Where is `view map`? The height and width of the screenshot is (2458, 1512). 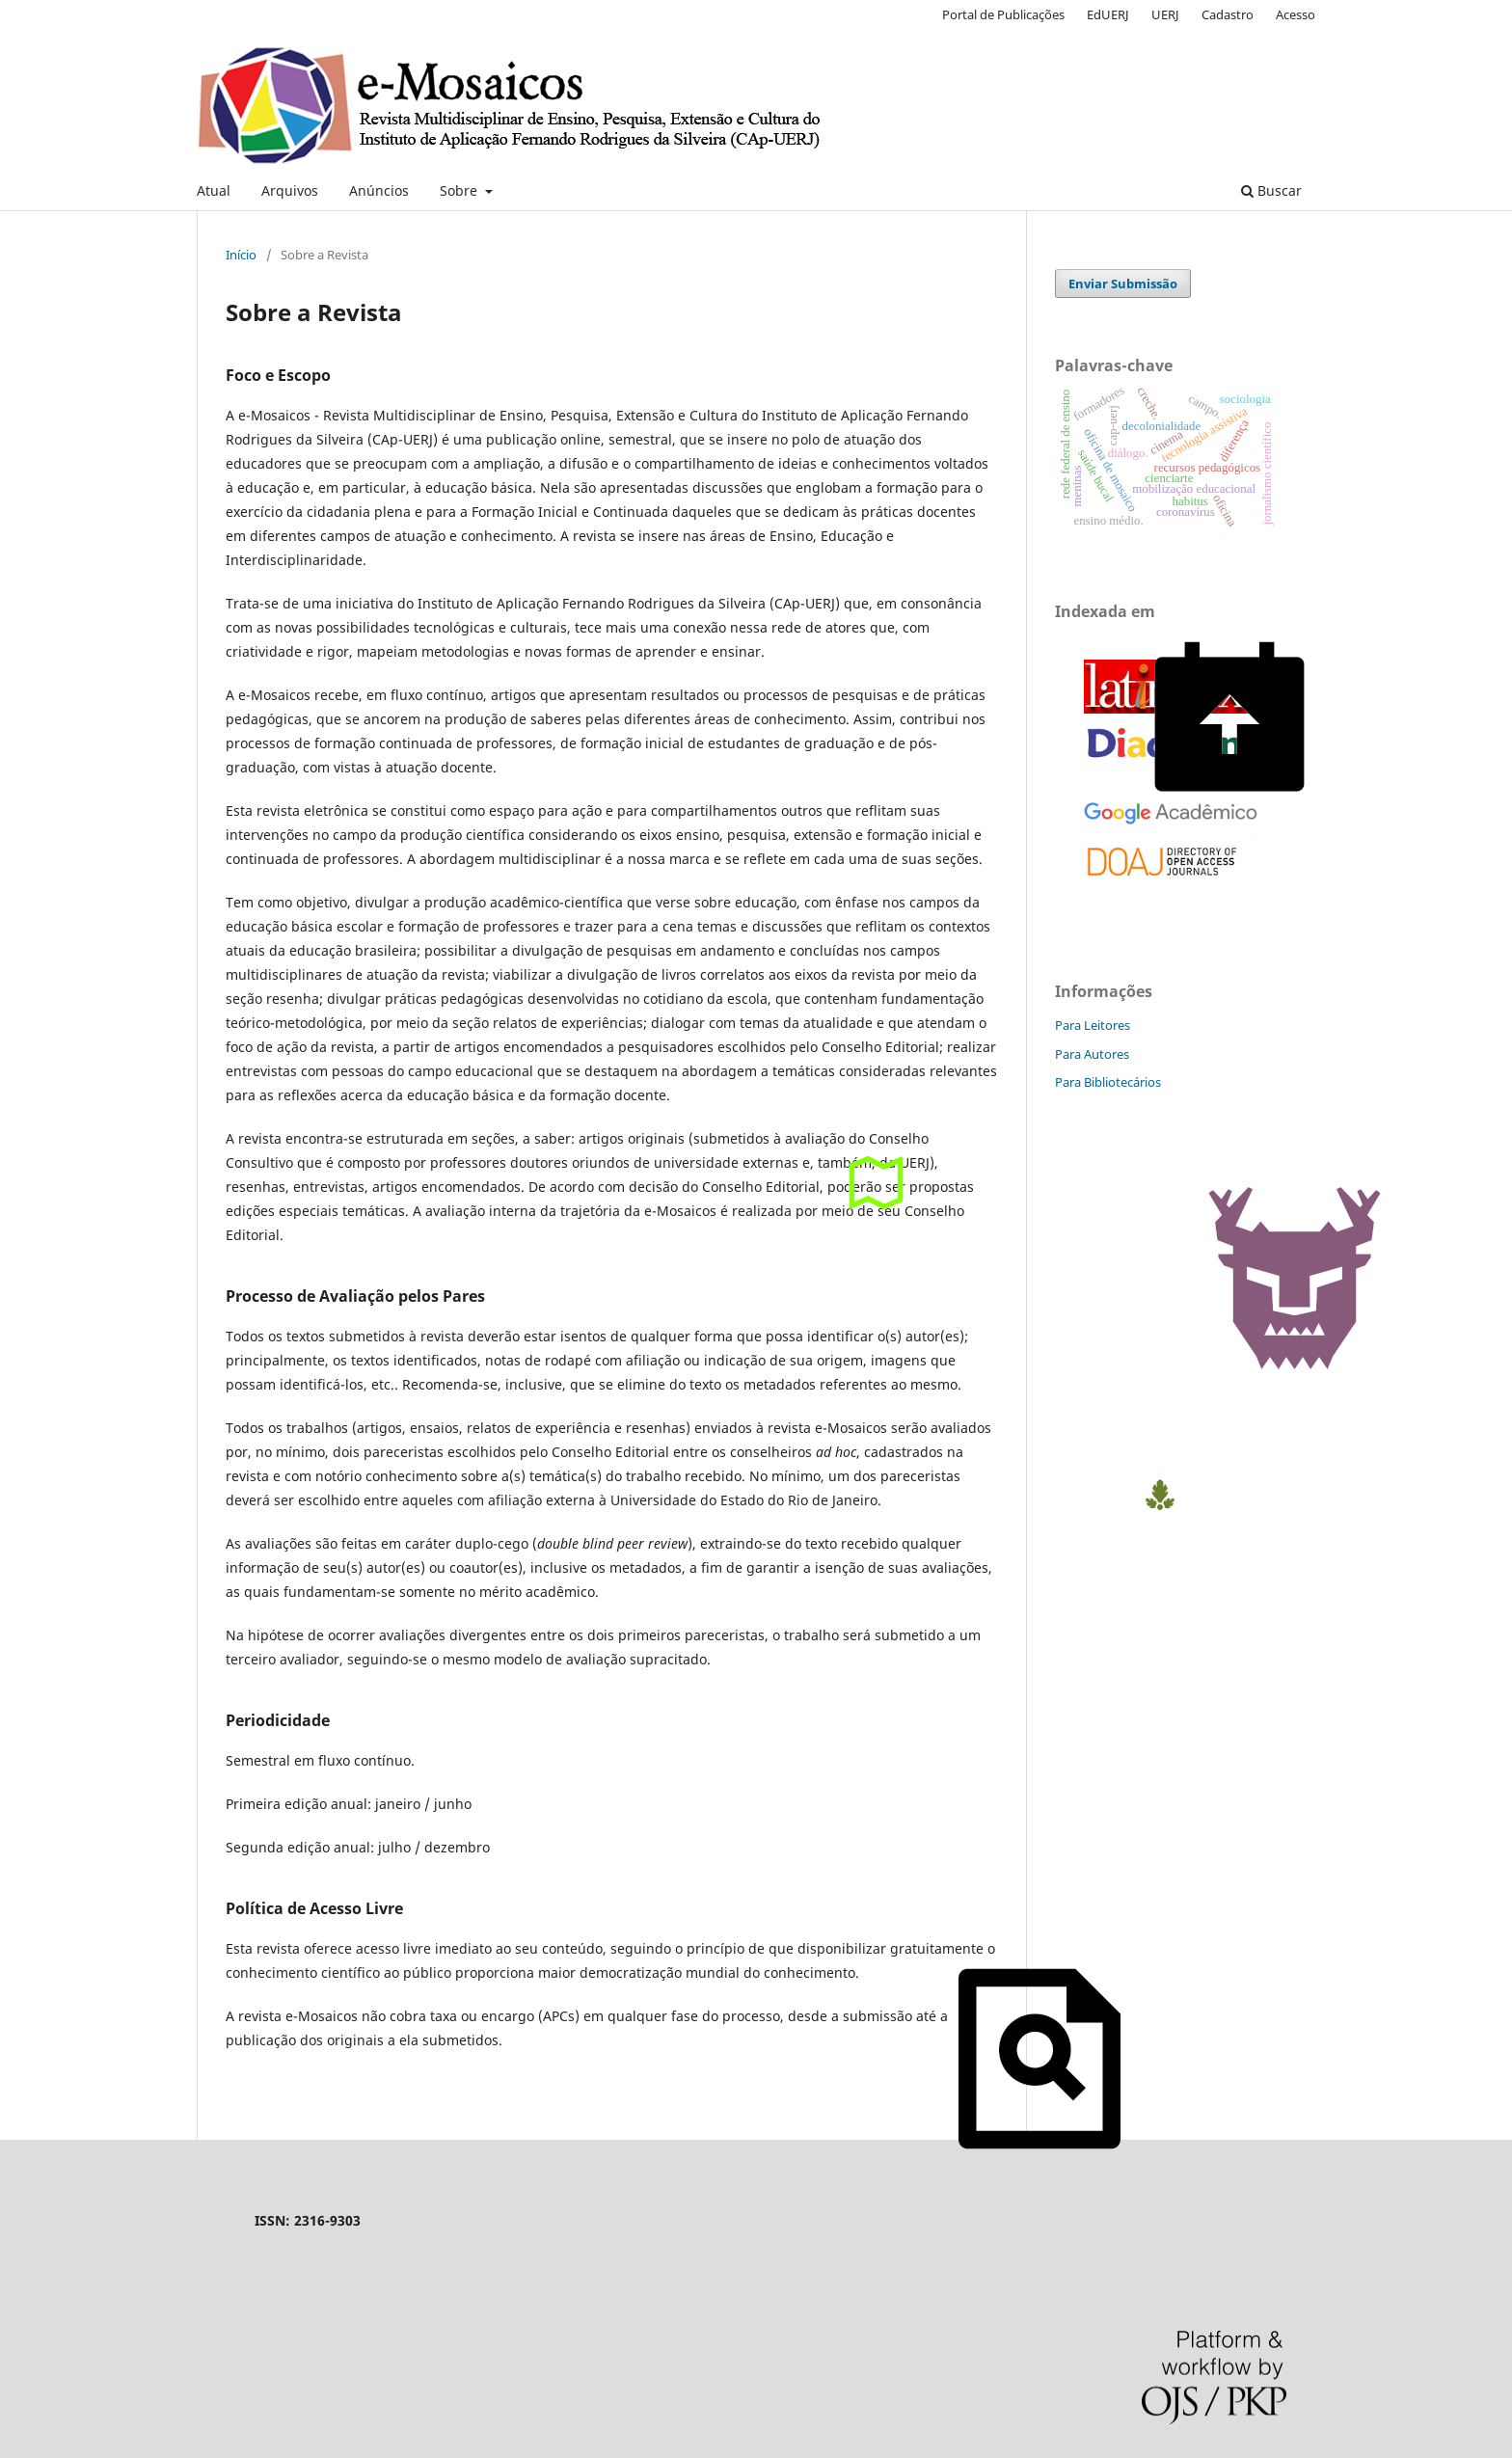
view map is located at coordinates (876, 1182).